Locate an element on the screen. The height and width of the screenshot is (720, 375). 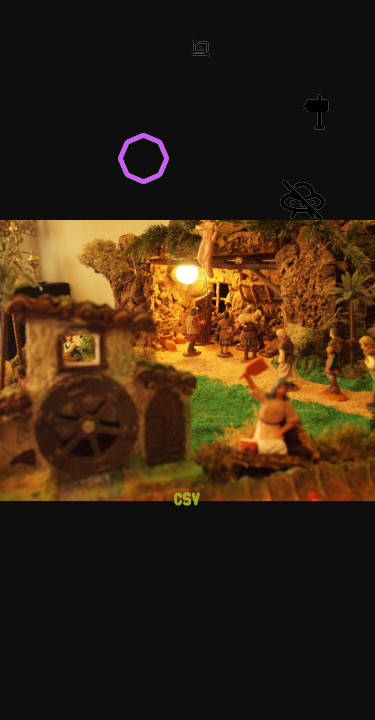
stop or warning indicator is located at coordinates (143, 158).